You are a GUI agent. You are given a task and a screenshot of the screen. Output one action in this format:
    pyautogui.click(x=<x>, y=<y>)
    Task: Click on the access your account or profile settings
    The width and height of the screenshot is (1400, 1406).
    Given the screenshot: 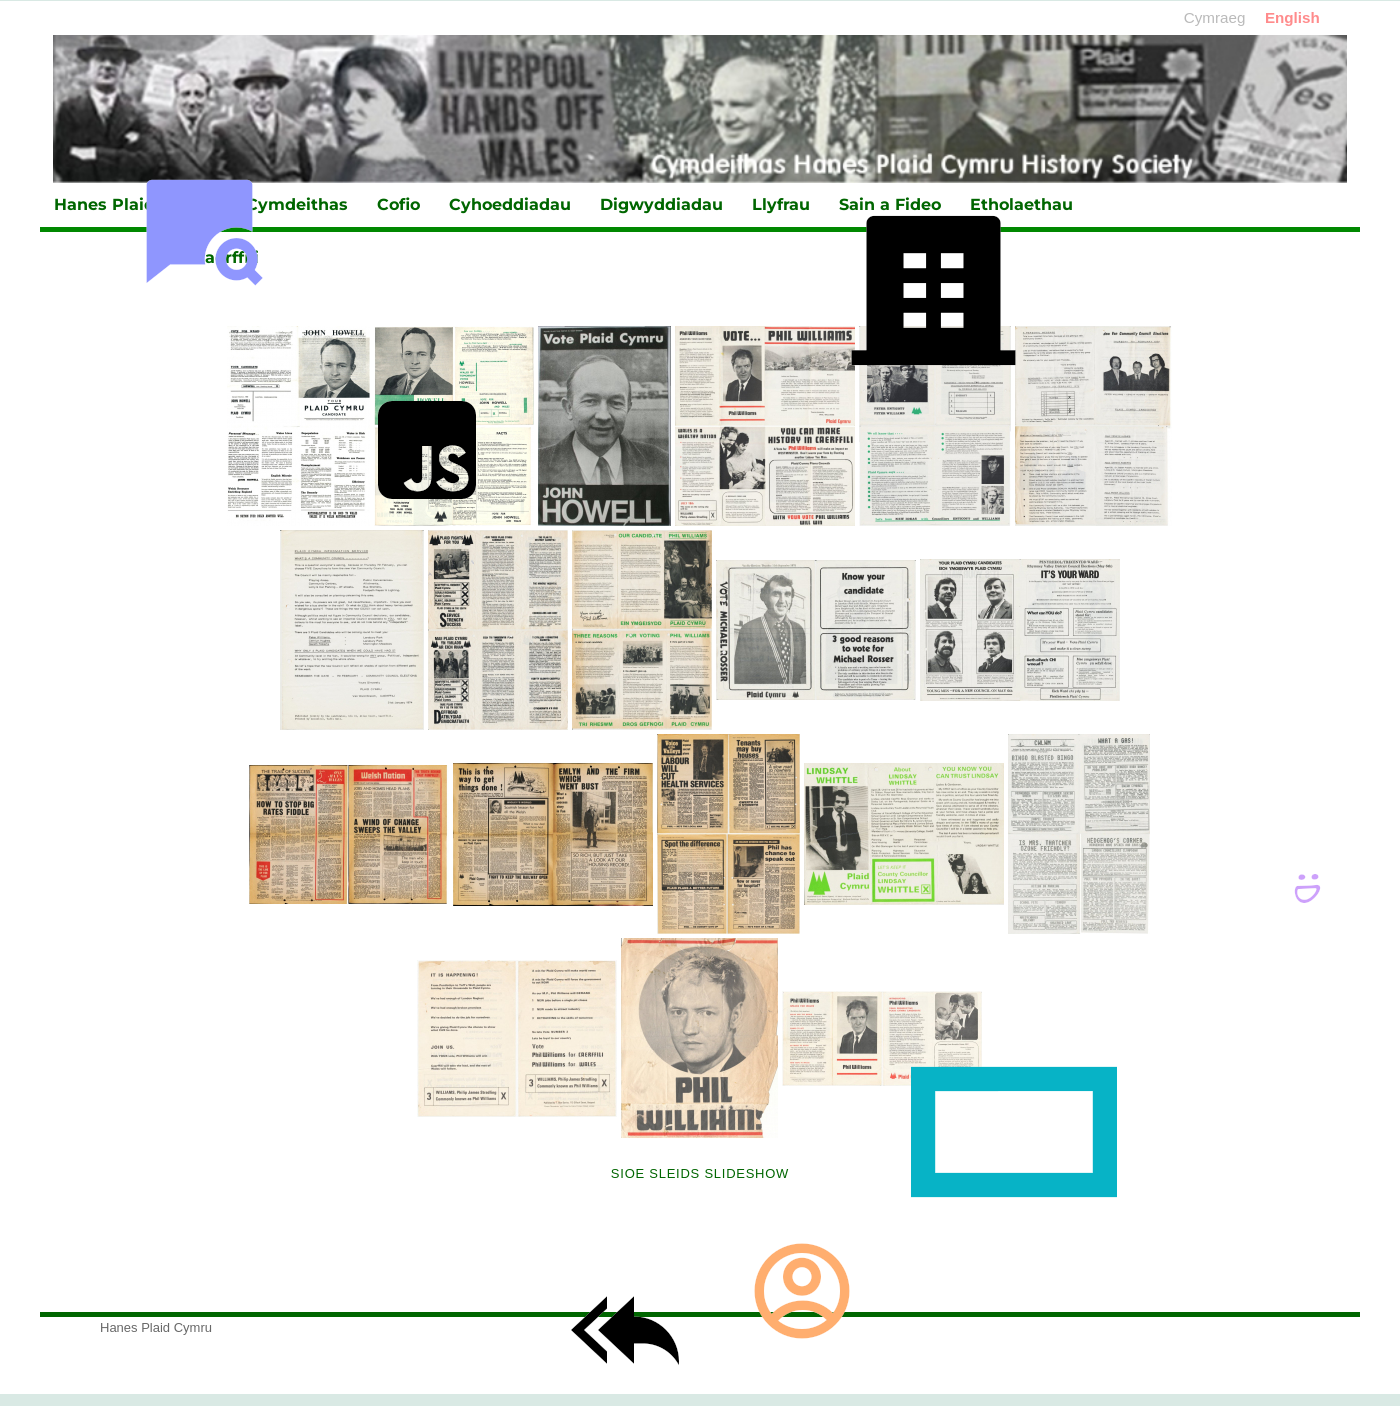 What is the action you would take?
    pyautogui.click(x=802, y=1291)
    